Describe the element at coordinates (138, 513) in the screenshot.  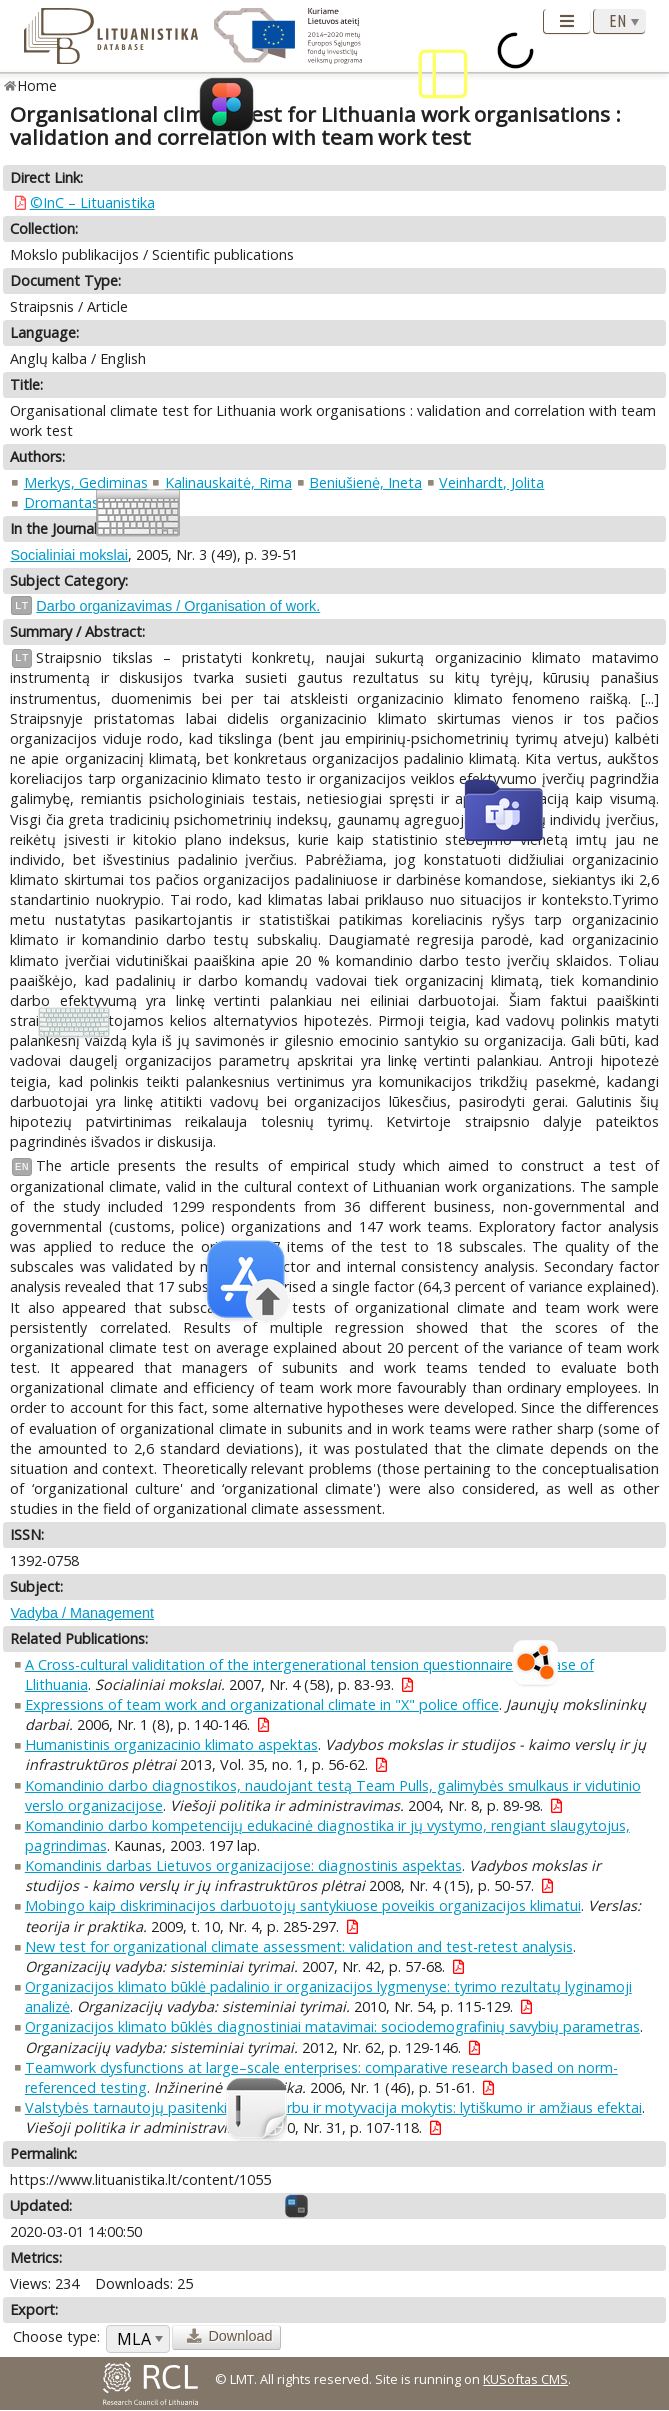
I see `connect or manage keyboard input device` at that location.